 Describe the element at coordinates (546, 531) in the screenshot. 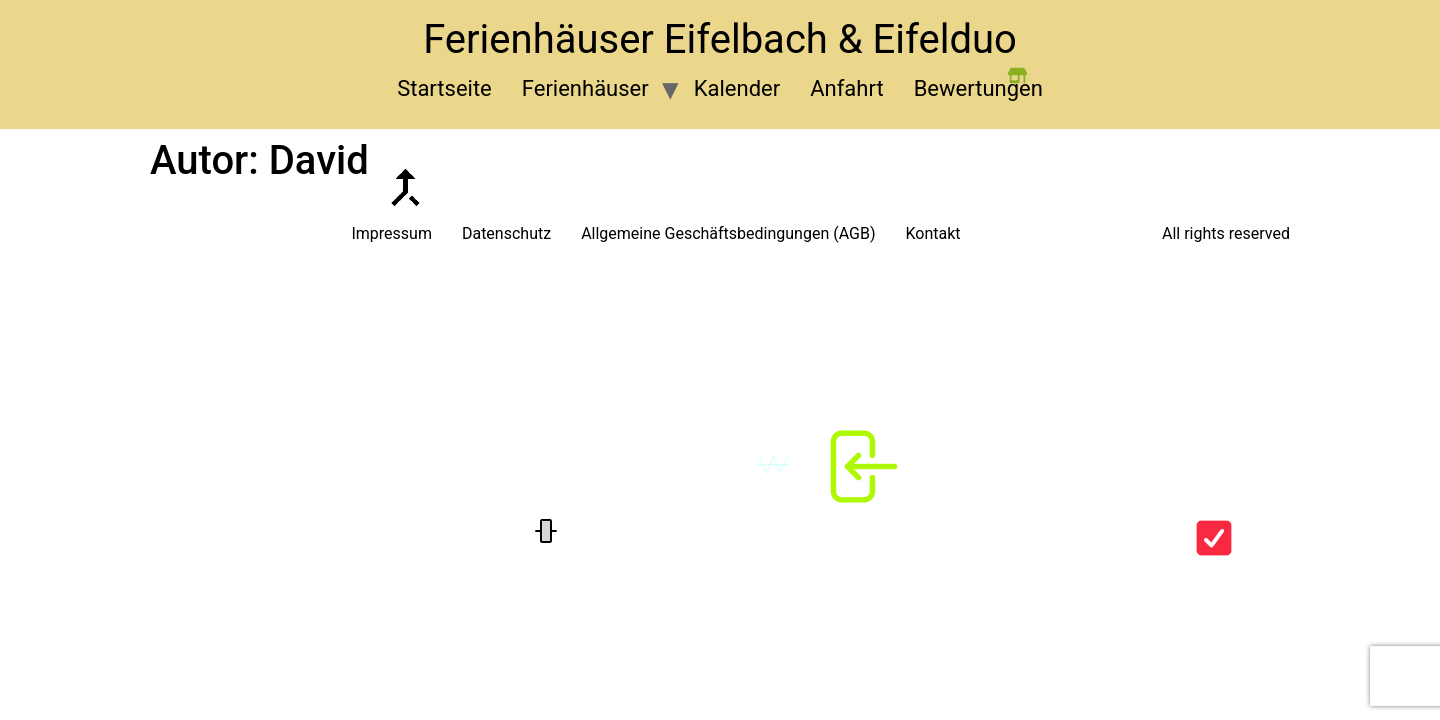

I see `align object to vertical center` at that location.